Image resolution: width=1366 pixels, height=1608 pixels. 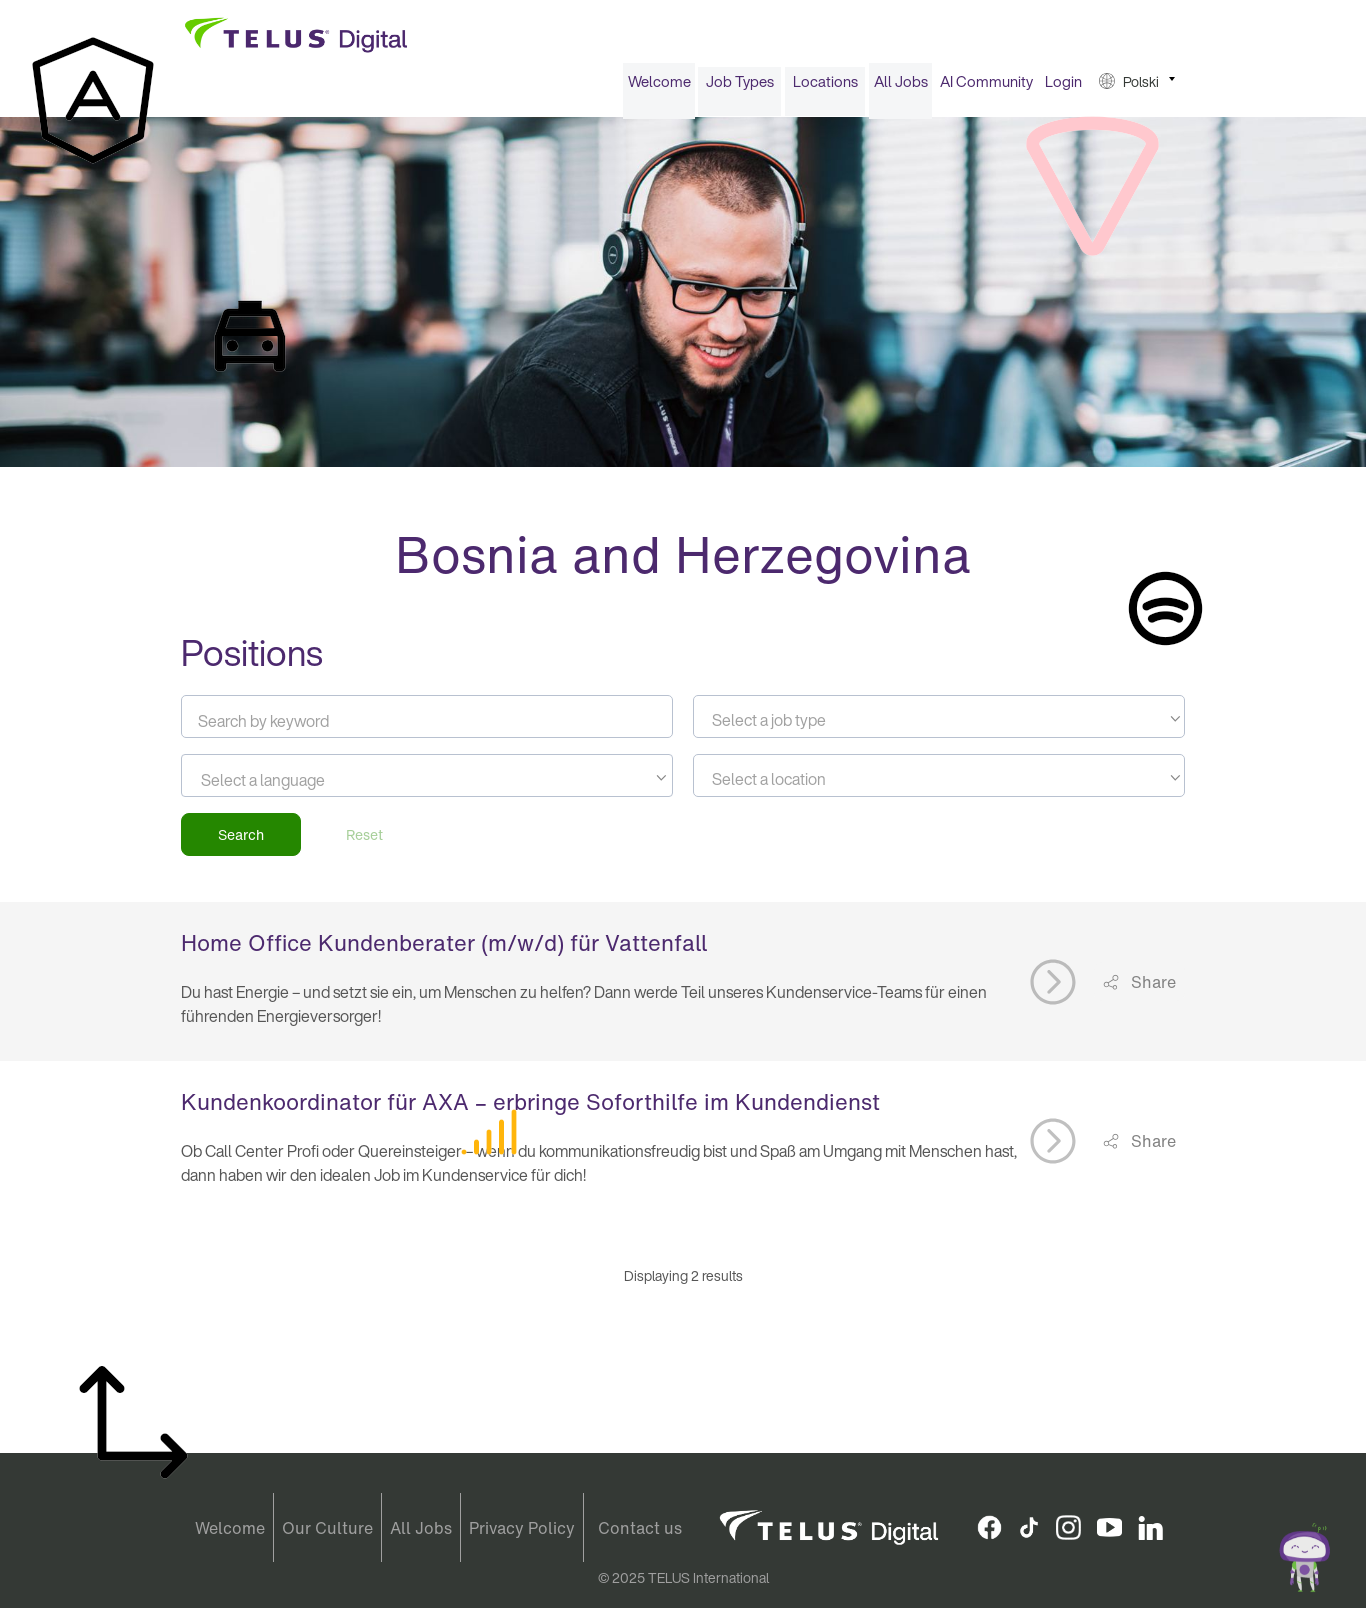 I want to click on adjust vector path or anchor points, so click(x=129, y=1420).